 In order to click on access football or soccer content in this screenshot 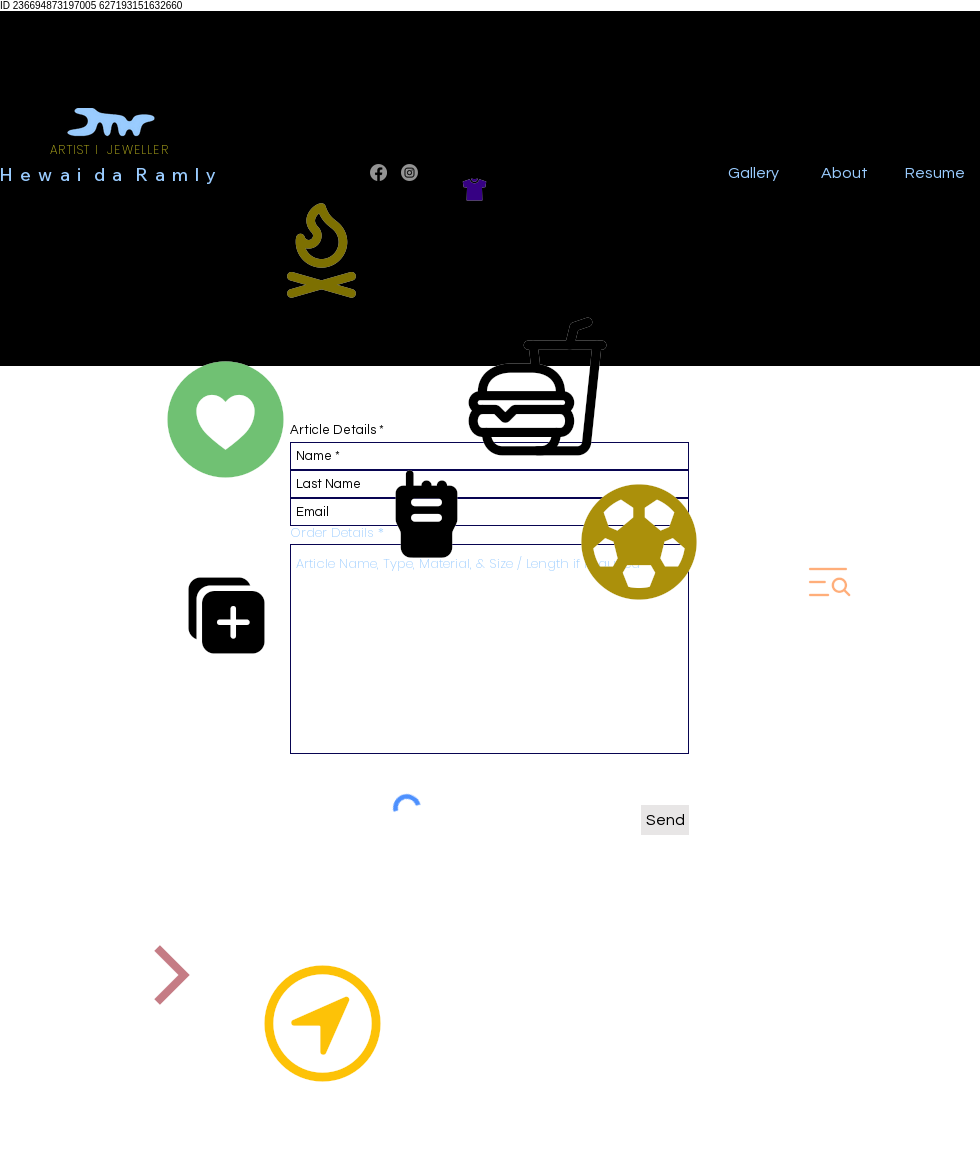, I will do `click(639, 542)`.